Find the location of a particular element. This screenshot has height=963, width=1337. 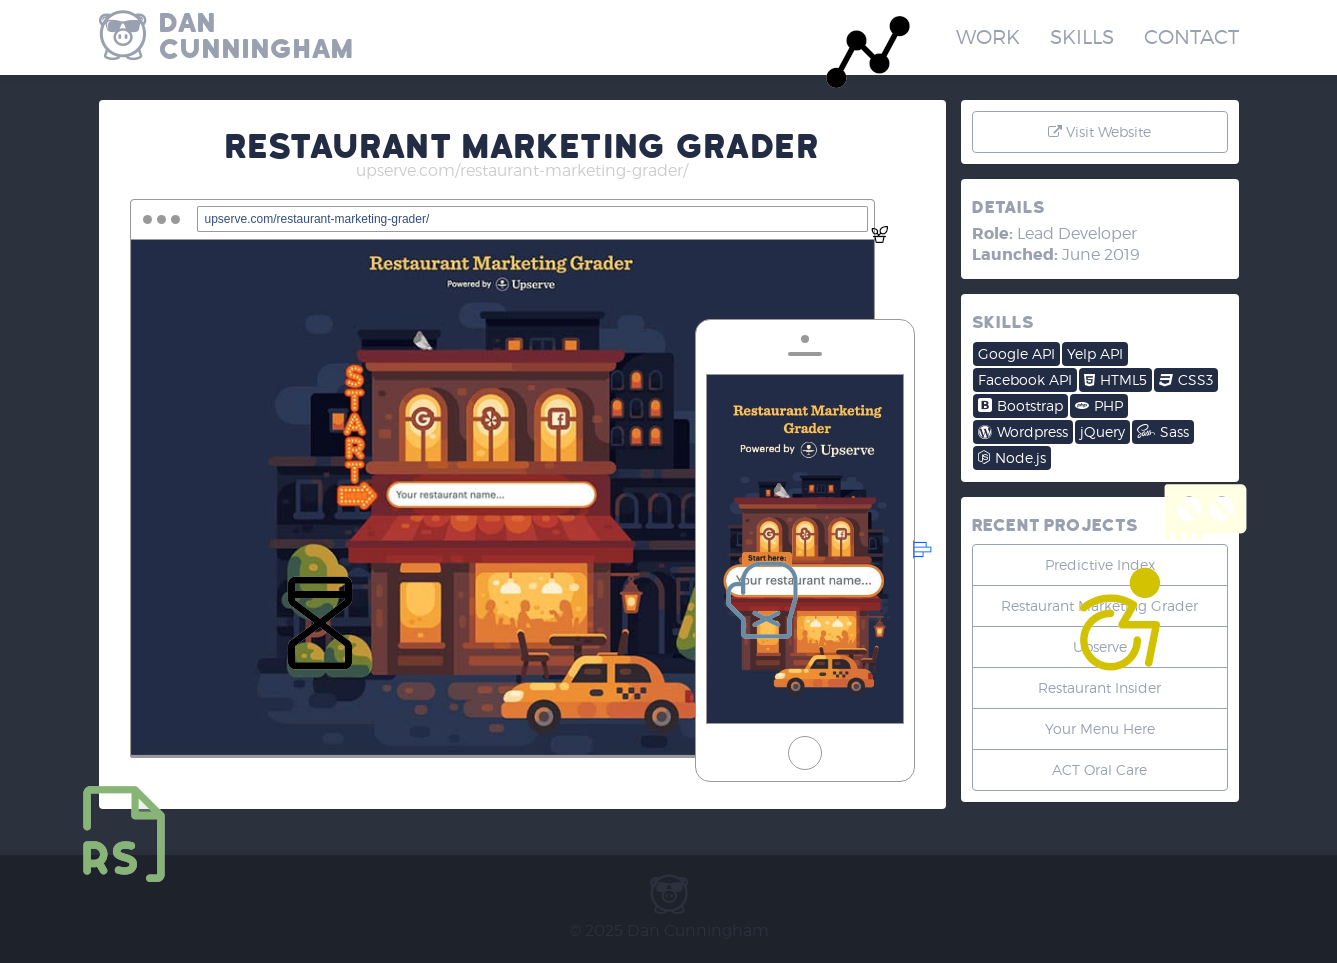

access plant care or gardening features is located at coordinates (879, 234).